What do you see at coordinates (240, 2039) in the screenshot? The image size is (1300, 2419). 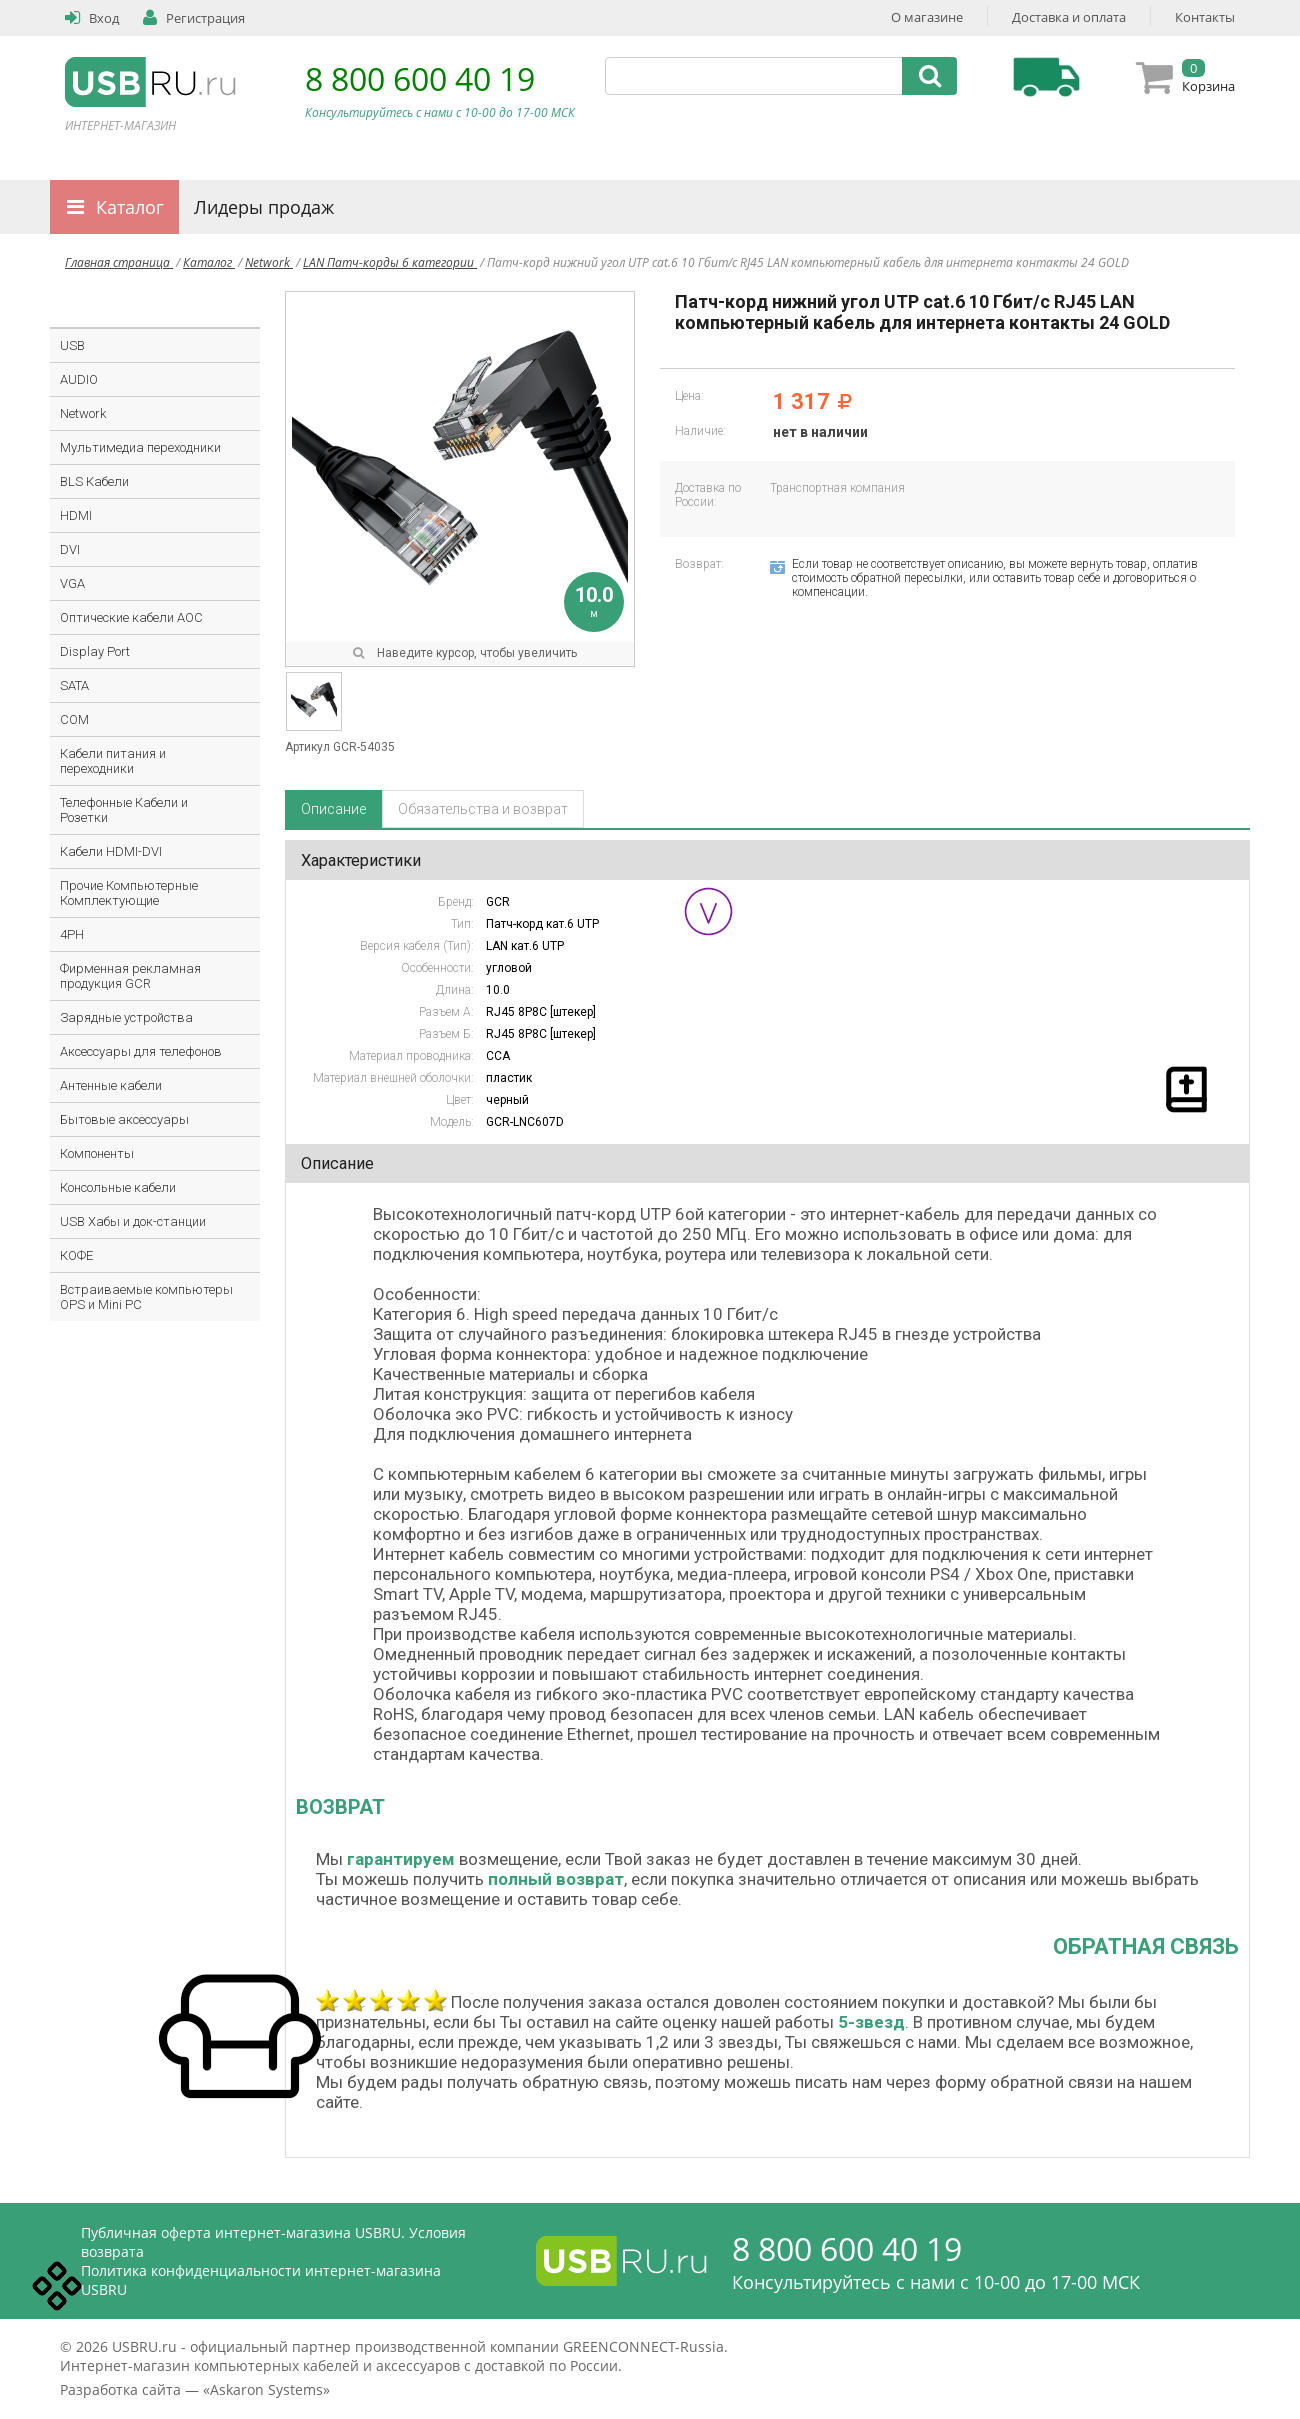 I see `browse furniture or home decor items` at bounding box center [240, 2039].